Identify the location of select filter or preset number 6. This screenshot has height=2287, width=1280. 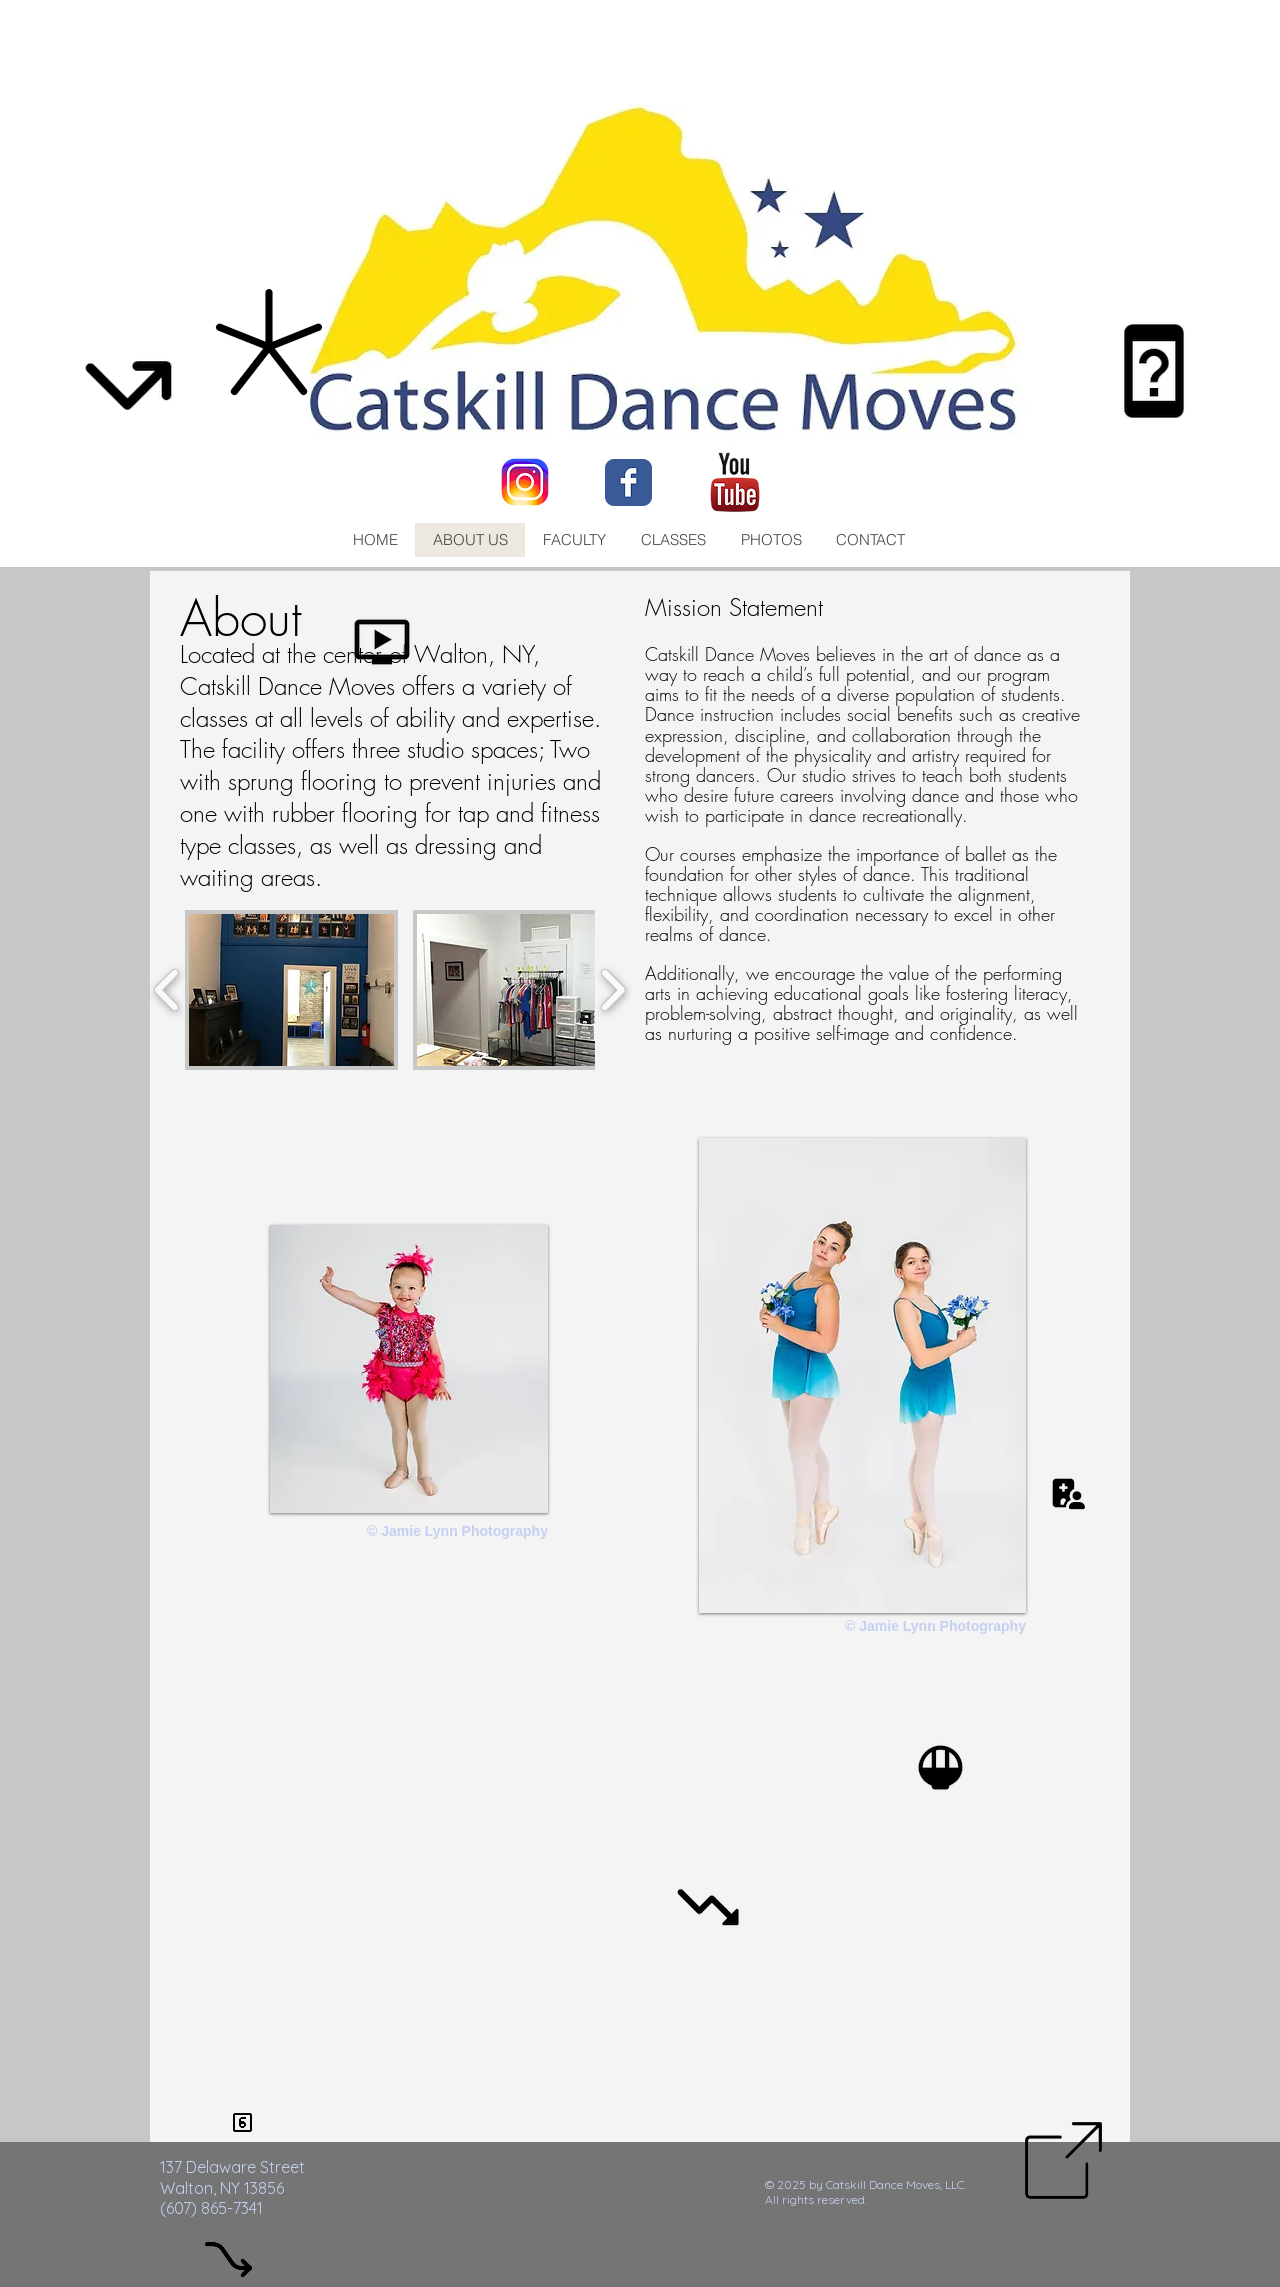
(242, 2122).